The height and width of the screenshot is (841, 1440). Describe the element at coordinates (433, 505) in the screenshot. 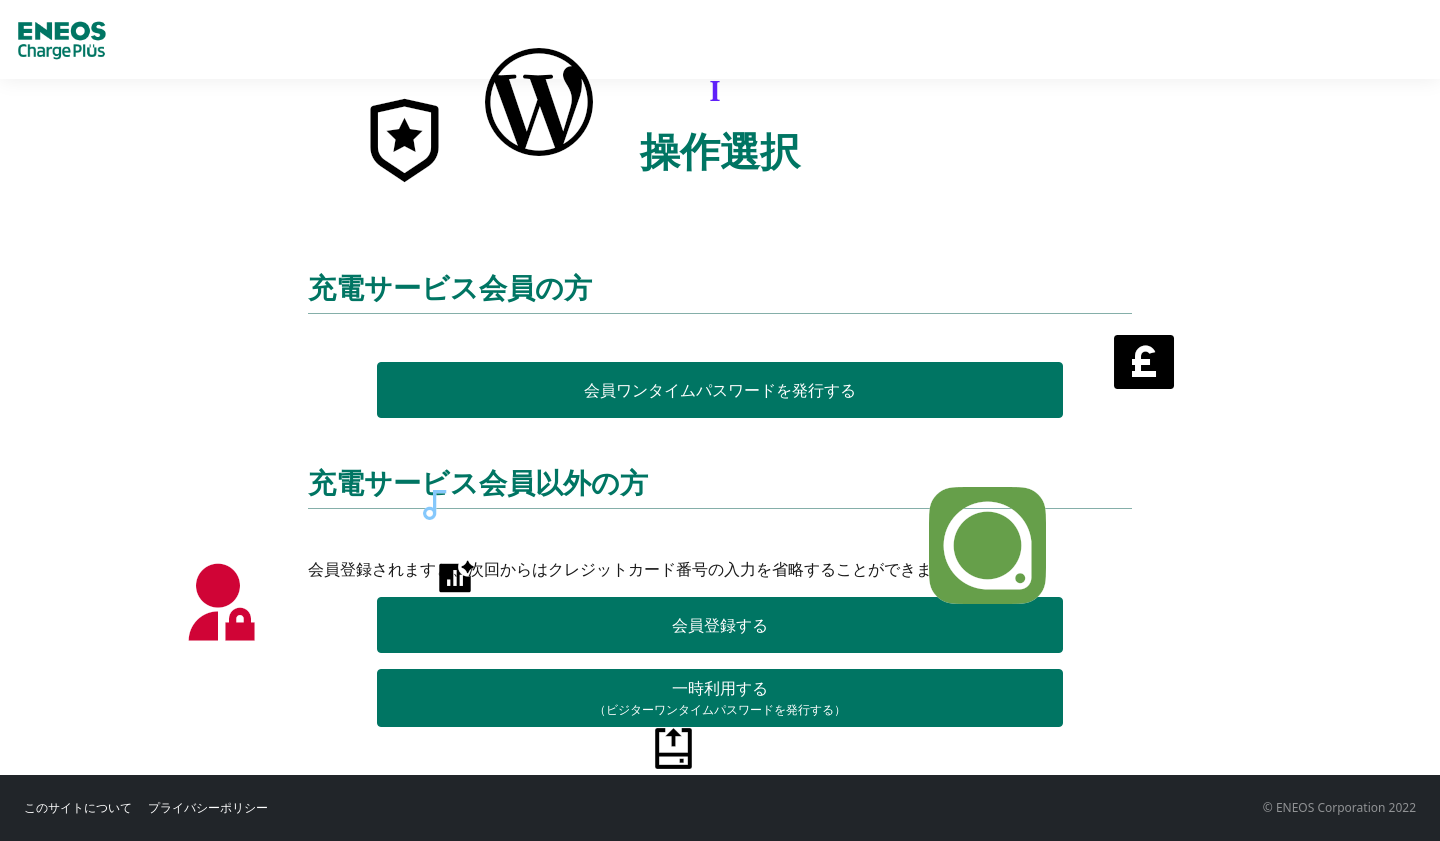

I see `access music library or audio files` at that location.